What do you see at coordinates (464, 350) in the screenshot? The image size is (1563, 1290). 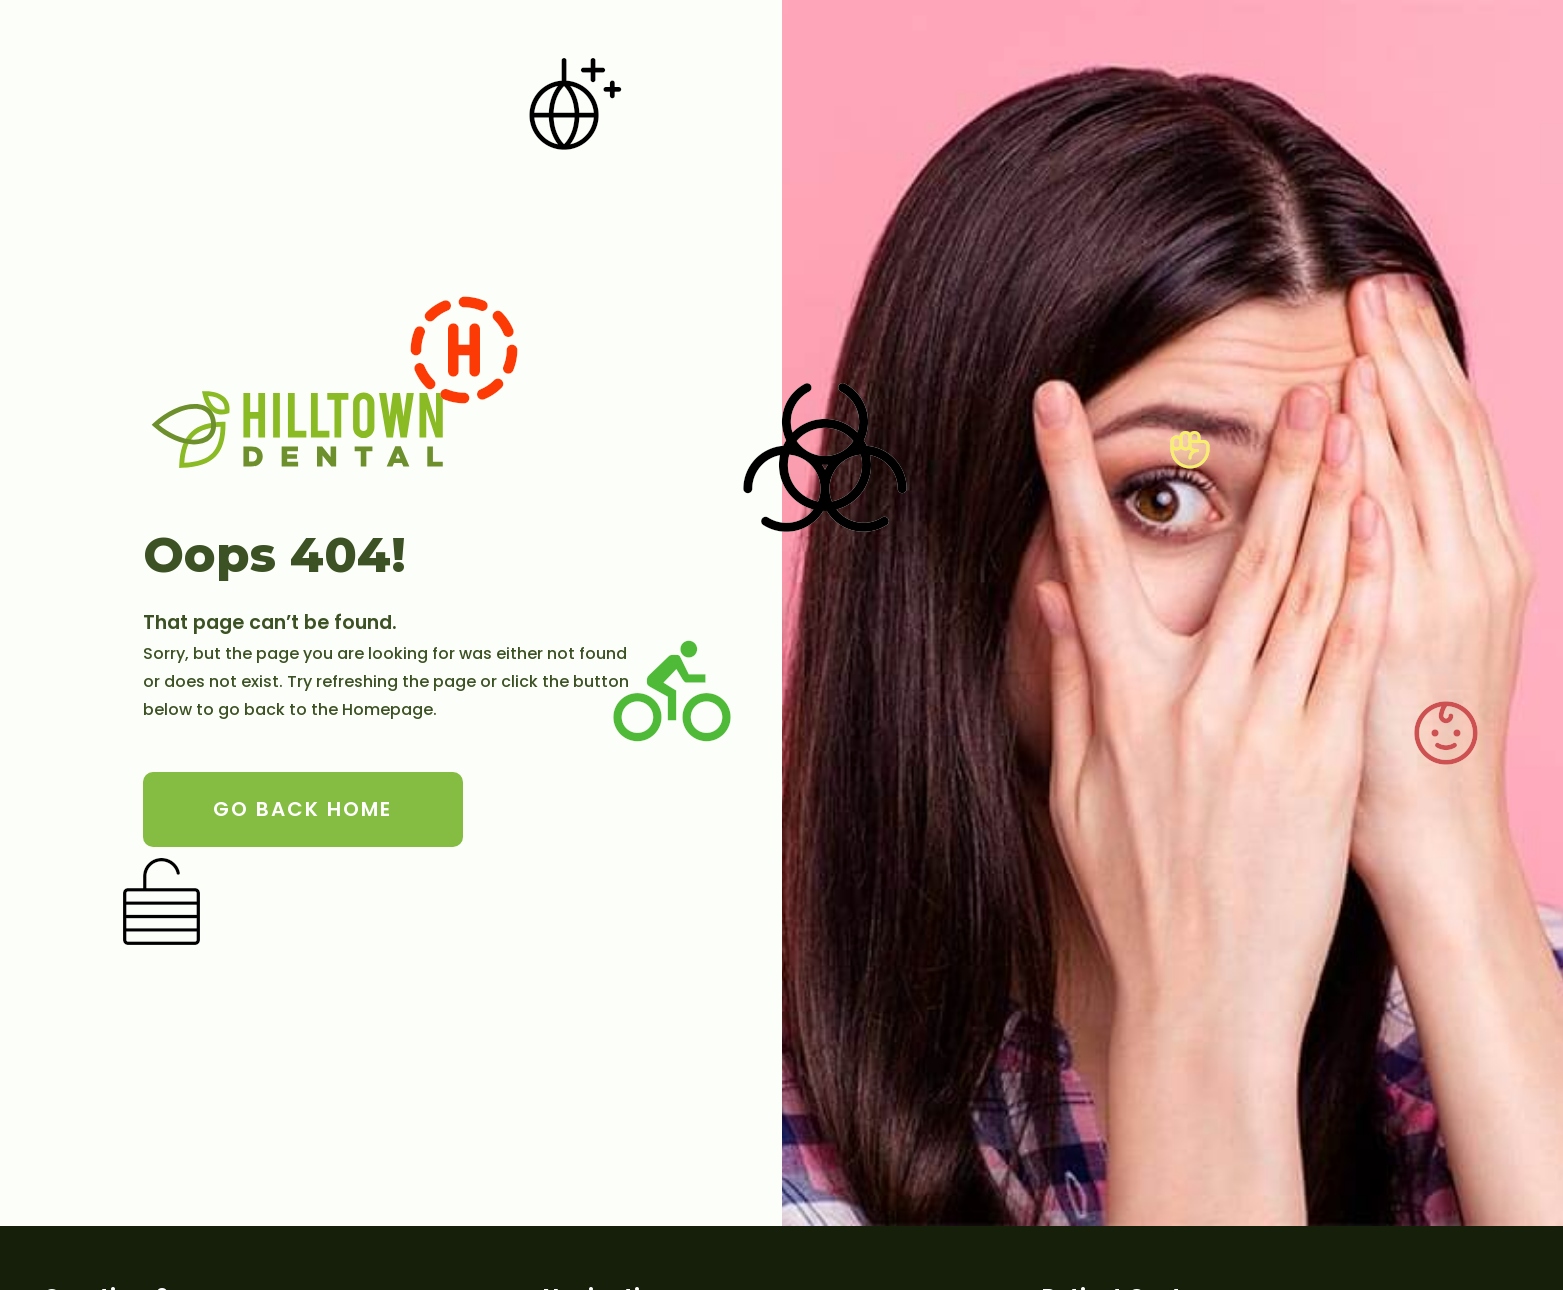 I see `indicates a helipad or helicopter landing zone` at bounding box center [464, 350].